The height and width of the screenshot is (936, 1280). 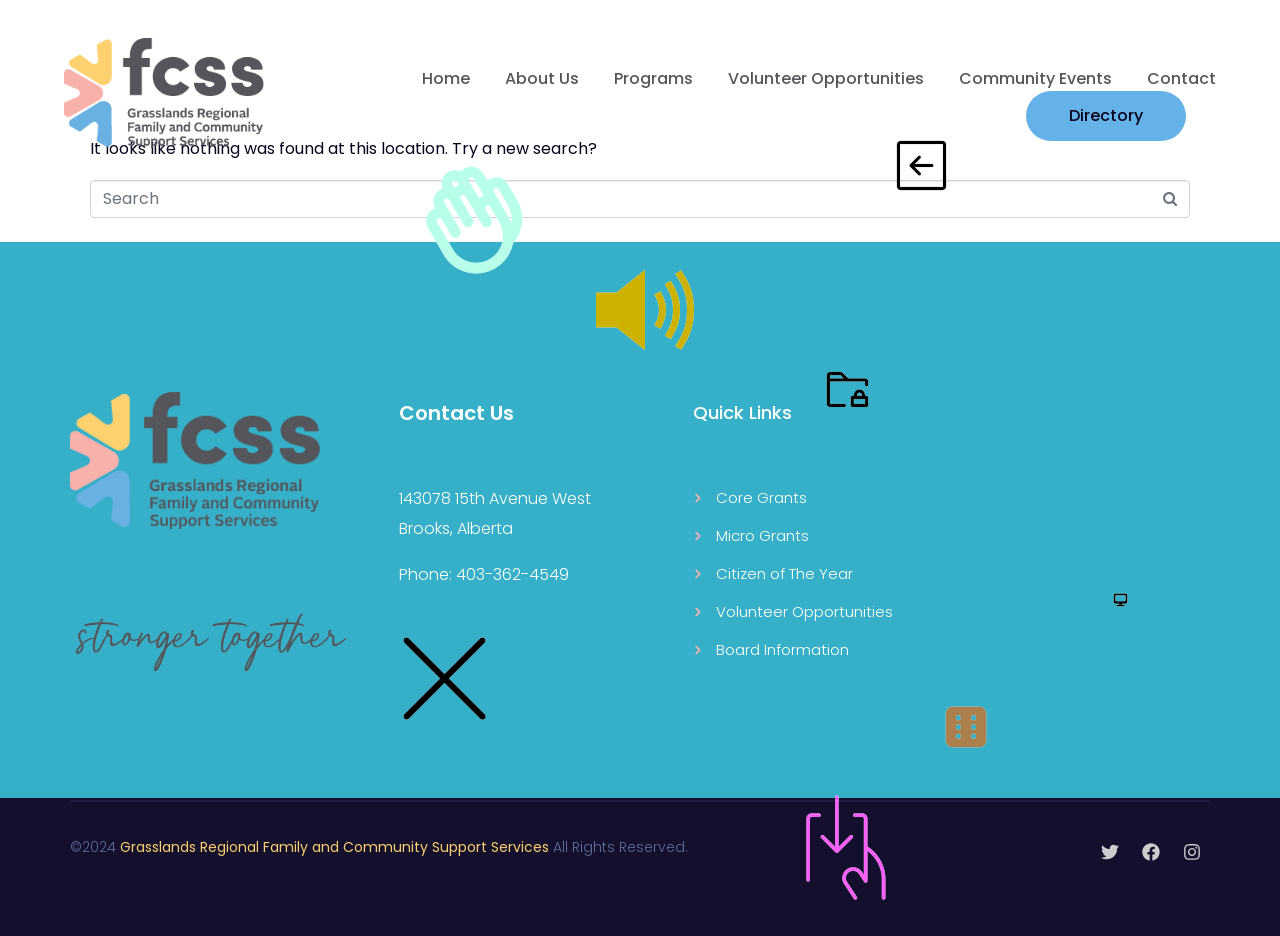 I want to click on randomize or shuffle content, so click(x=966, y=727).